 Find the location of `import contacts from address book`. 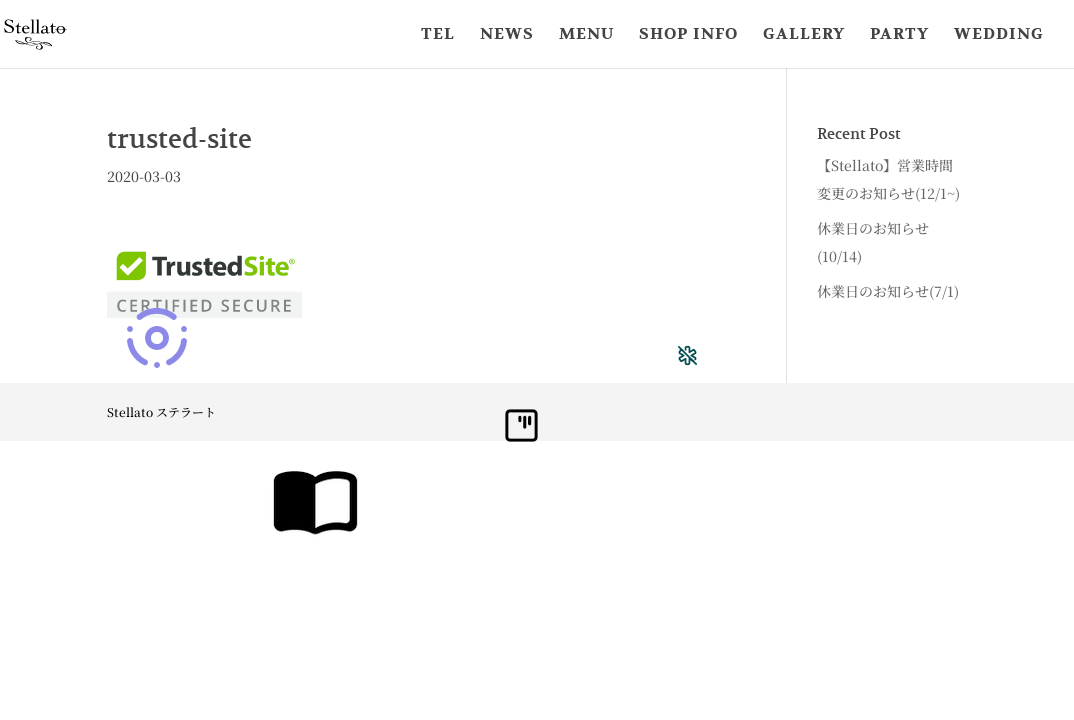

import contacts from address book is located at coordinates (315, 499).